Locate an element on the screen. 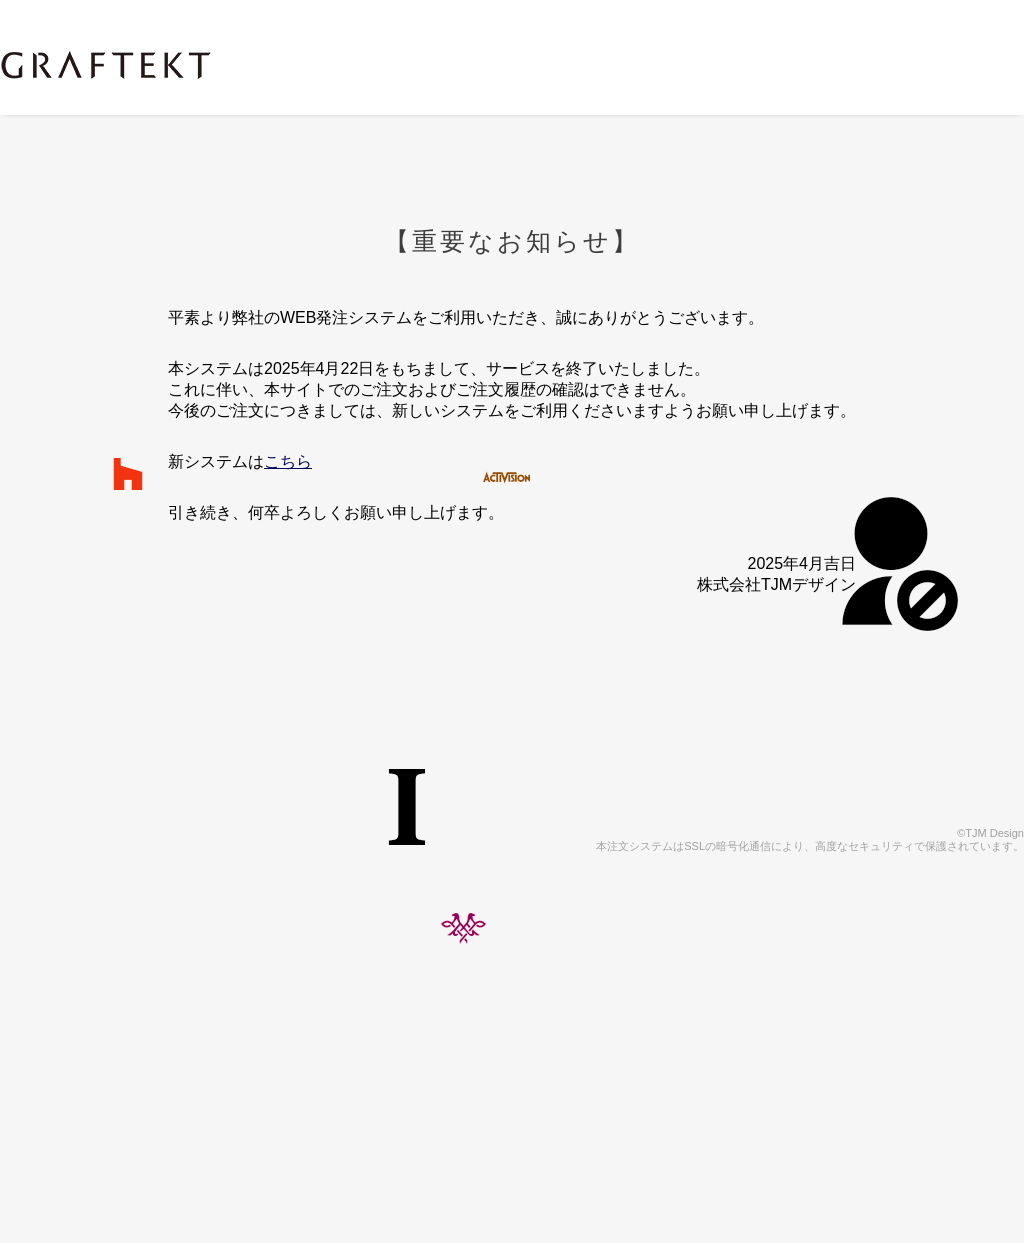 This screenshot has height=1243, width=1024. air serbia airline logo is located at coordinates (463, 928).